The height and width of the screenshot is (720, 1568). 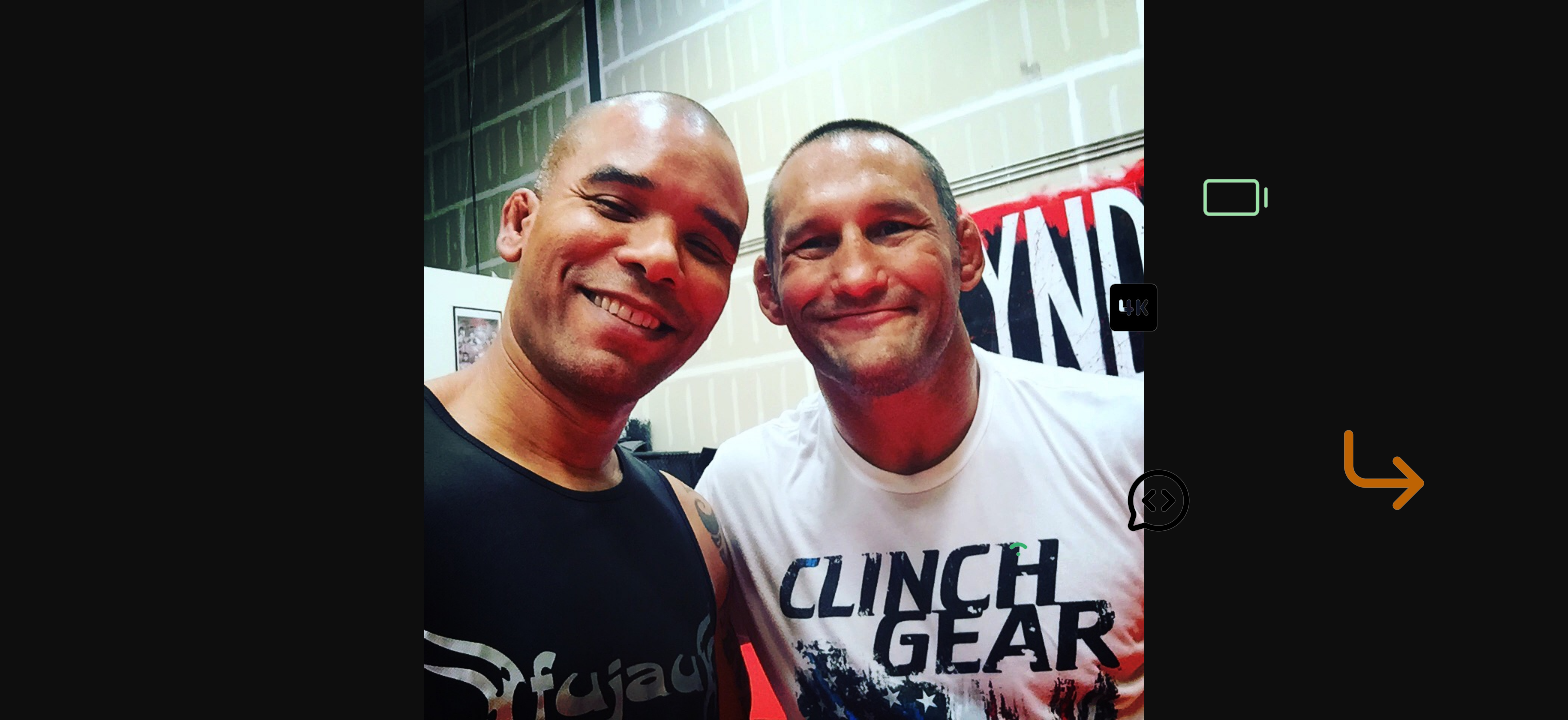 What do you see at coordinates (1234, 197) in the screenshot?
I see `indicates battery is empty or depleted` at bounding box center [1234, 197].